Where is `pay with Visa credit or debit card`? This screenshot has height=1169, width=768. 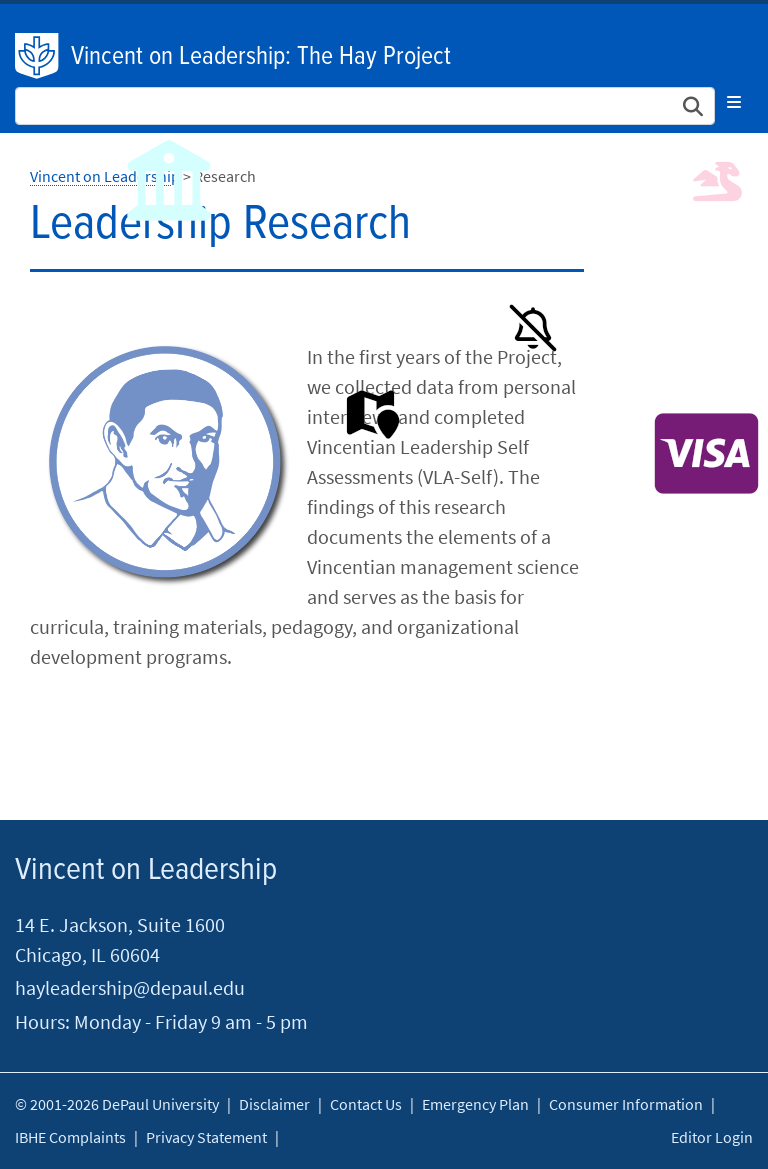 pay with Visa credit or debit card is located at coordinates (706, 453).